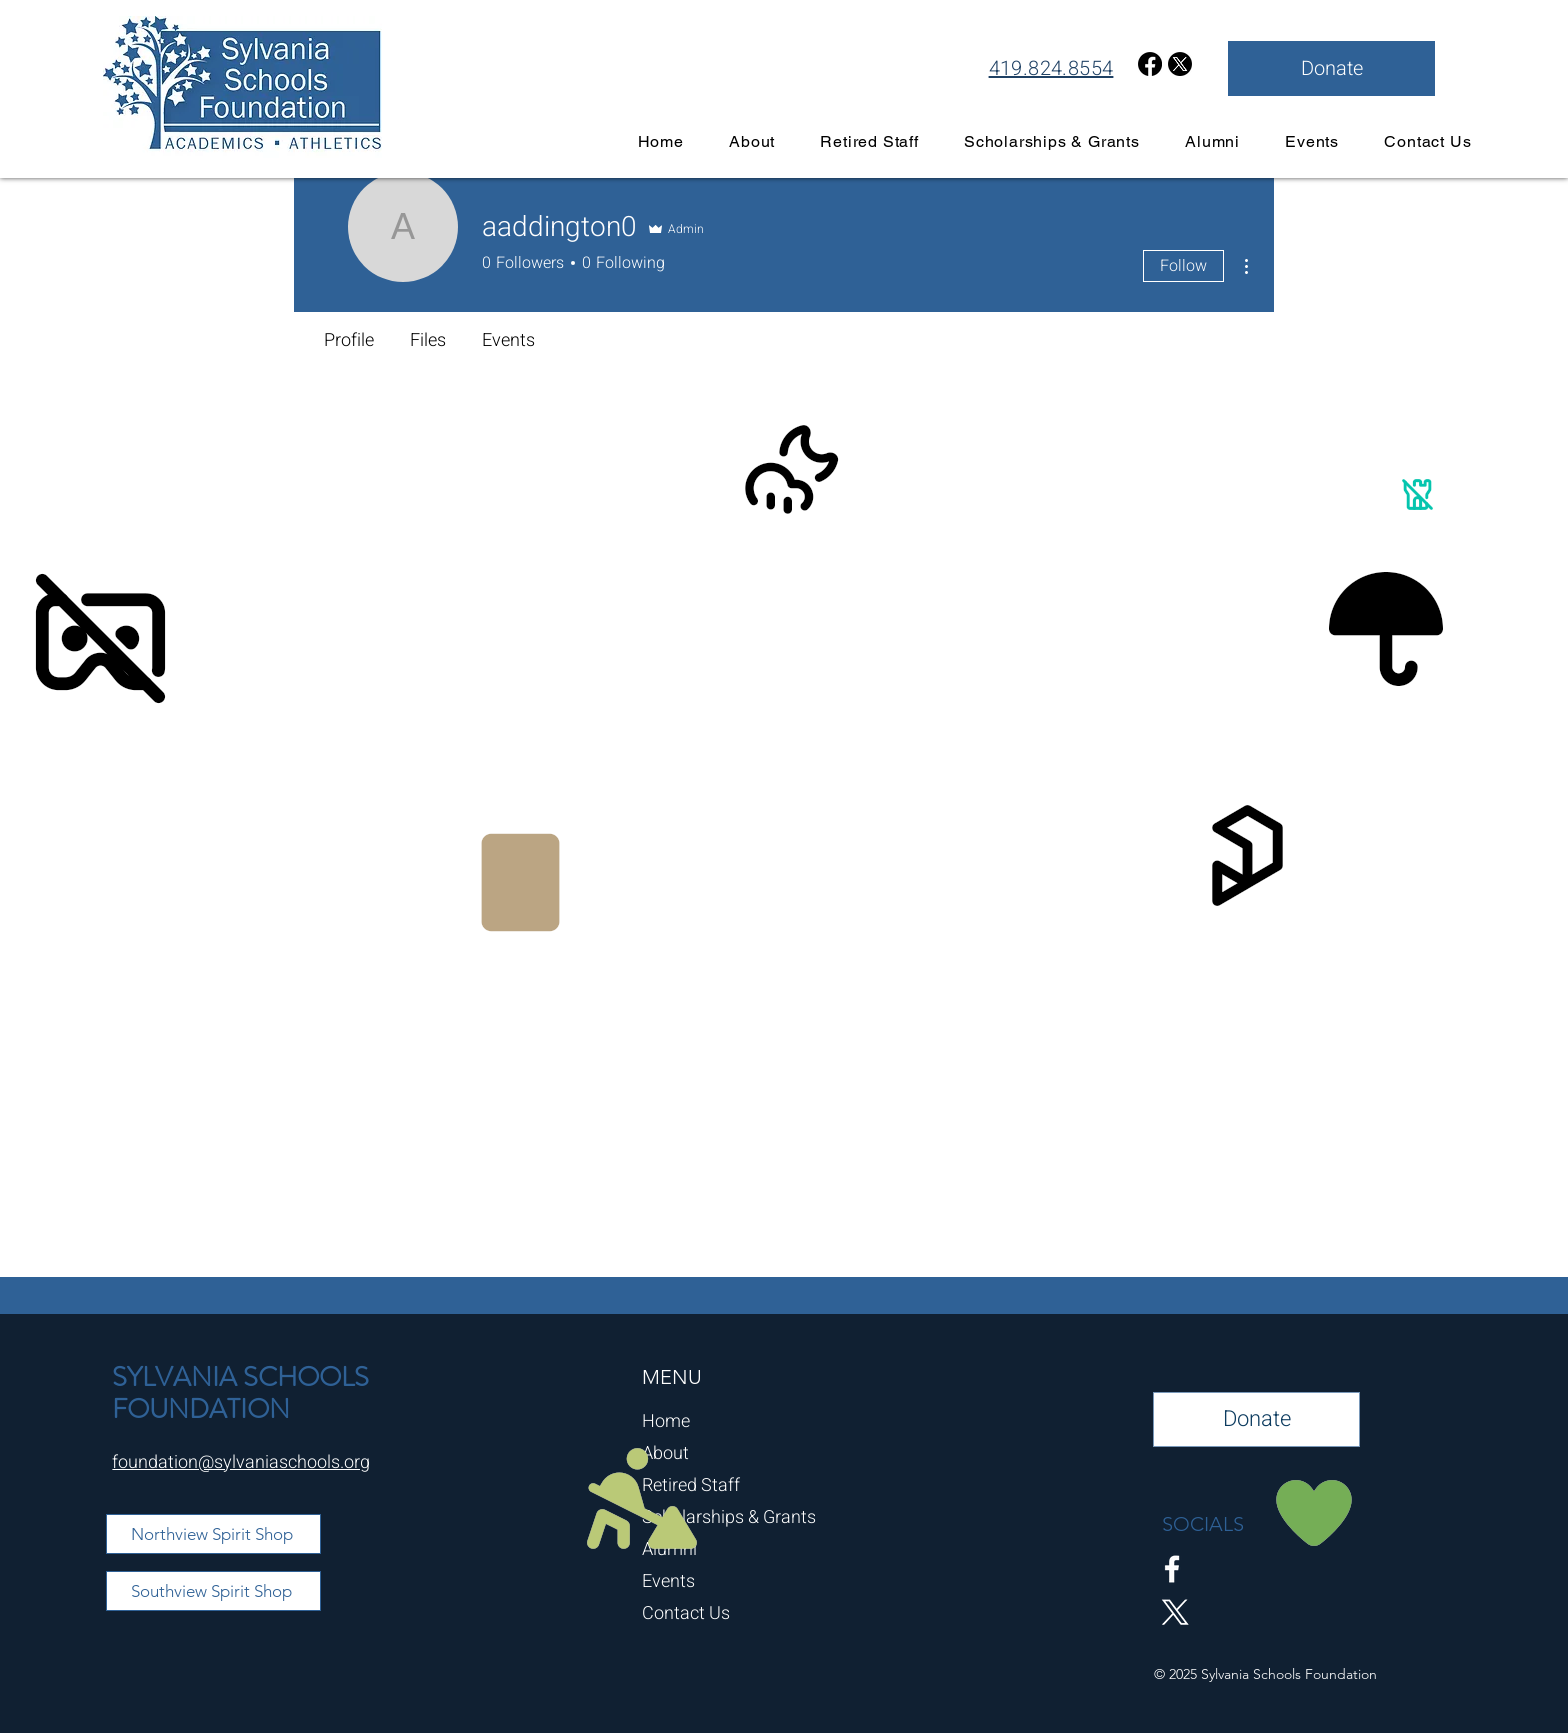 The image size is (1568, 1733). I want to click on add to favorites, so click(1314, 1513).